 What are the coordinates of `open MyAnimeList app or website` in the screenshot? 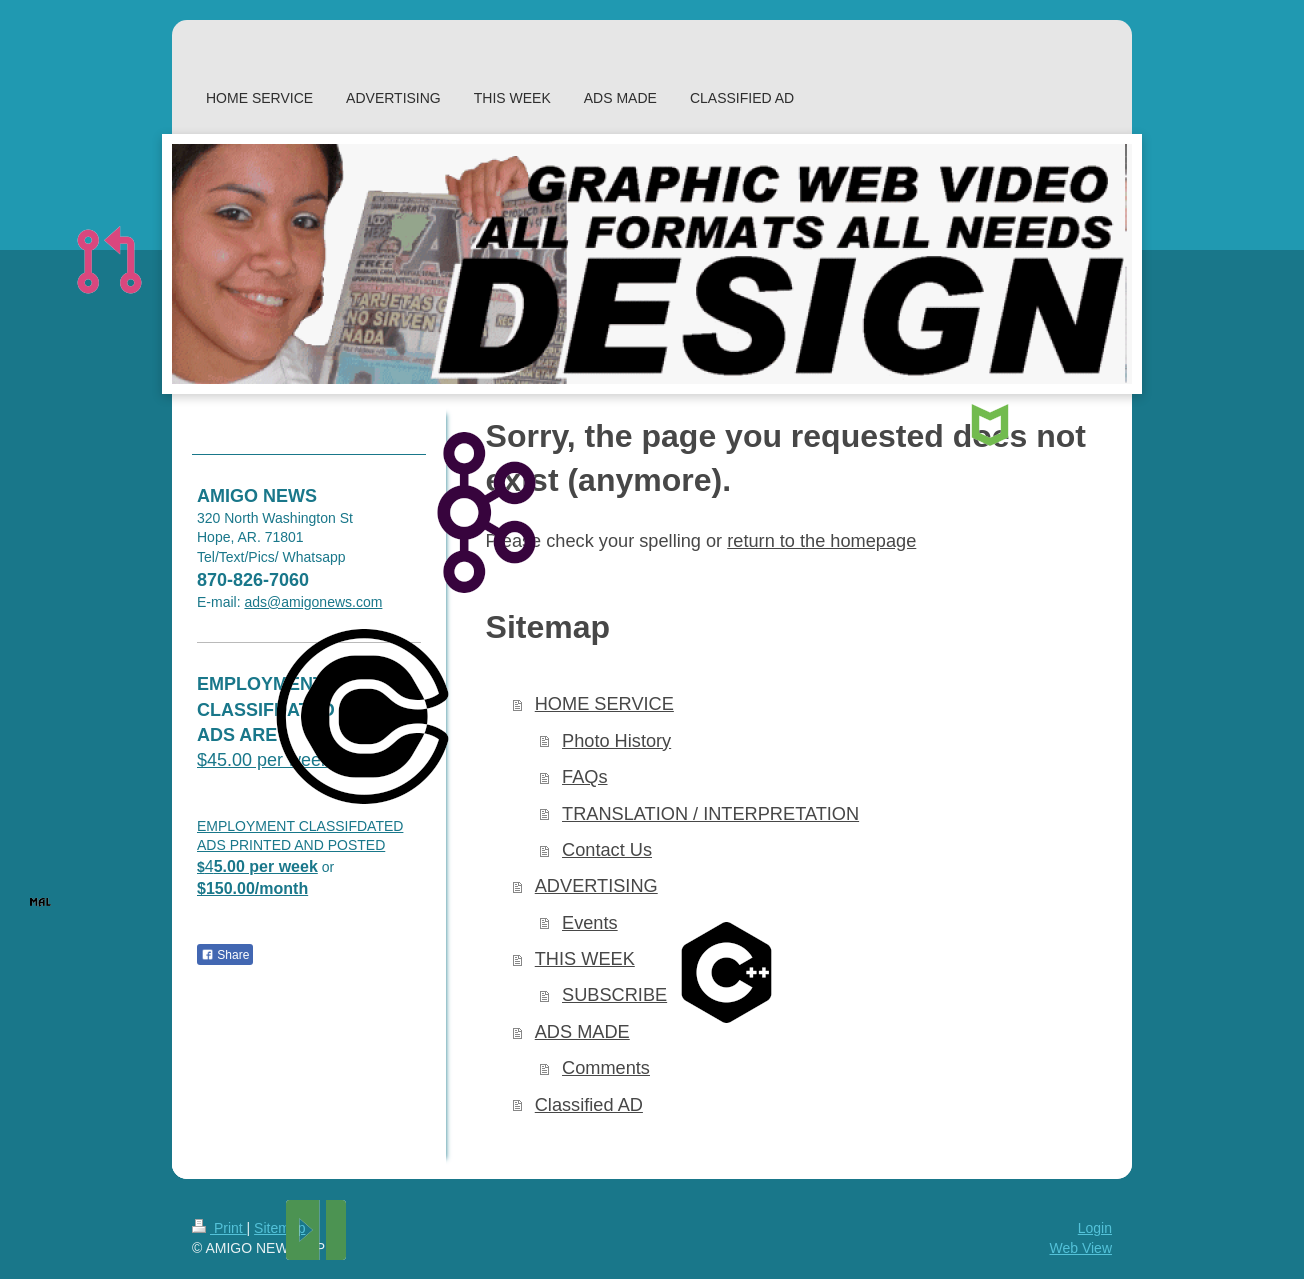 It's located at (40, 902).